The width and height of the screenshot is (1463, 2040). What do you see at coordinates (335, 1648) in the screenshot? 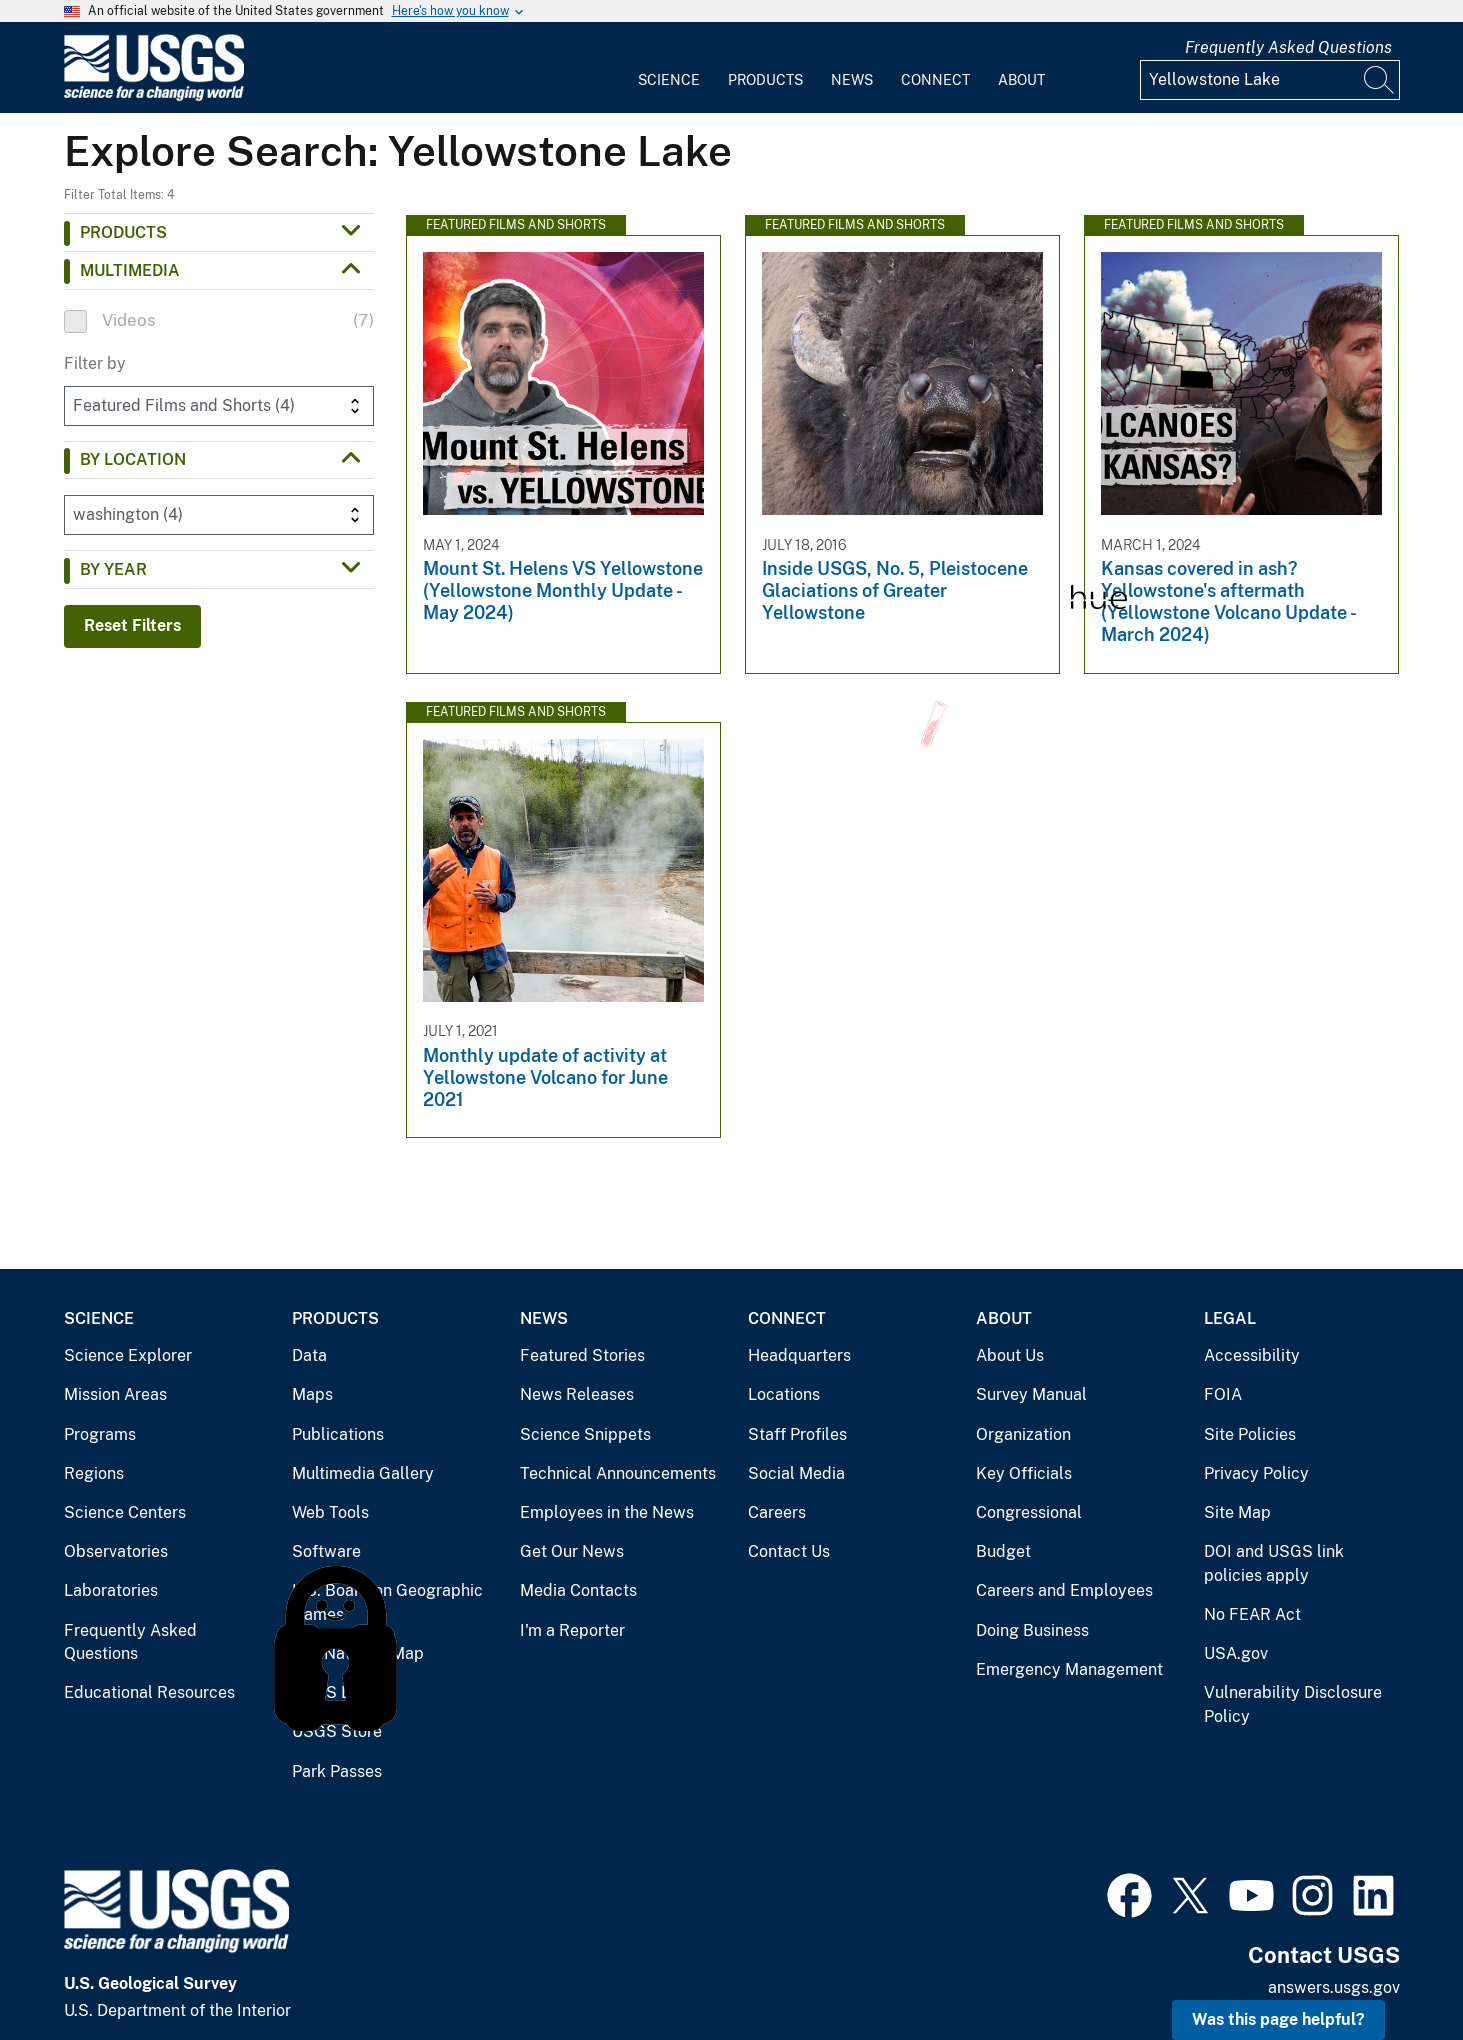
I see `open private internet access vpn app` at bounding box center [335, 1648].